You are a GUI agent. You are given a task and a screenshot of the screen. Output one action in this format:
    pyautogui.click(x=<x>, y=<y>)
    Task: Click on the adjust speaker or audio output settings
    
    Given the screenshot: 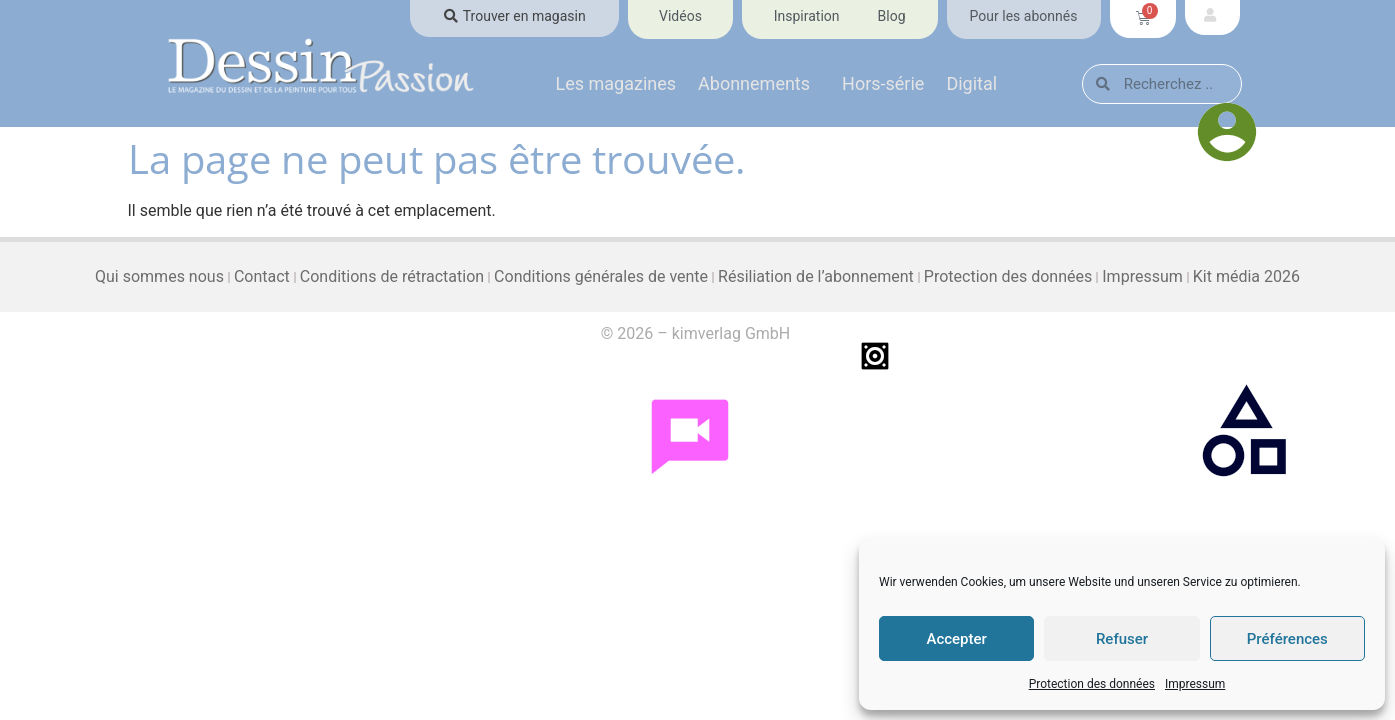 What is the action you would take?
    pyautogui.click(x=875, y=356)
    